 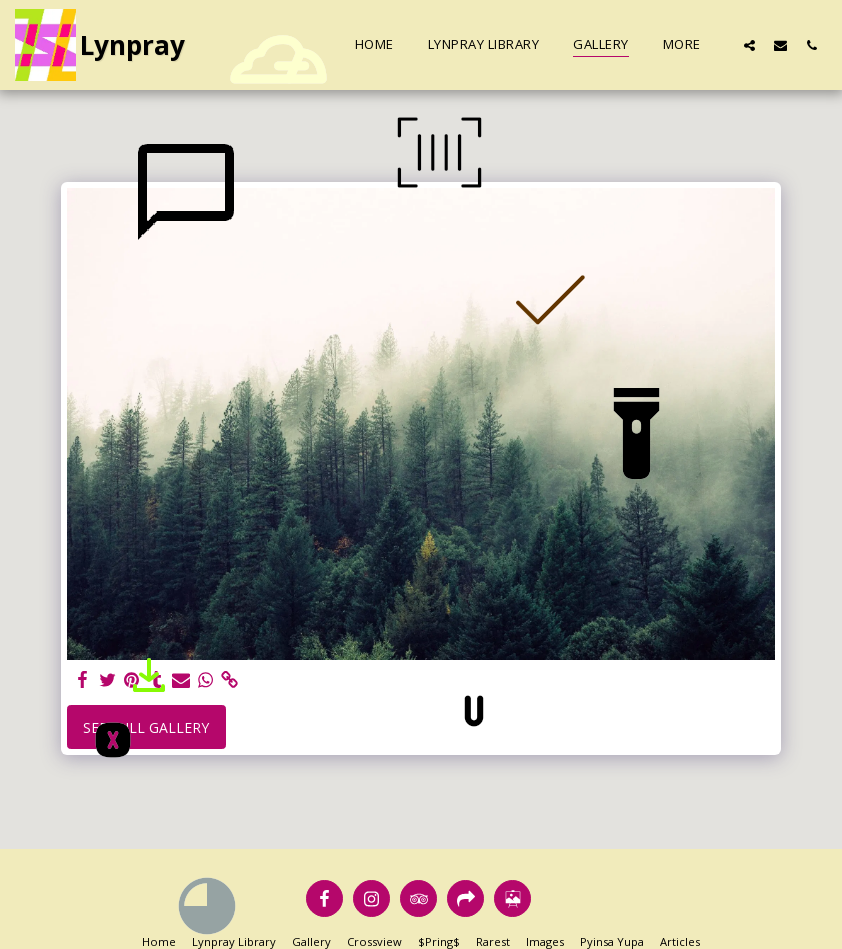 What do you see at coordinates (439, 152) in the screenshot?
I see `scan a barcode` at bounding box center [439, 152].